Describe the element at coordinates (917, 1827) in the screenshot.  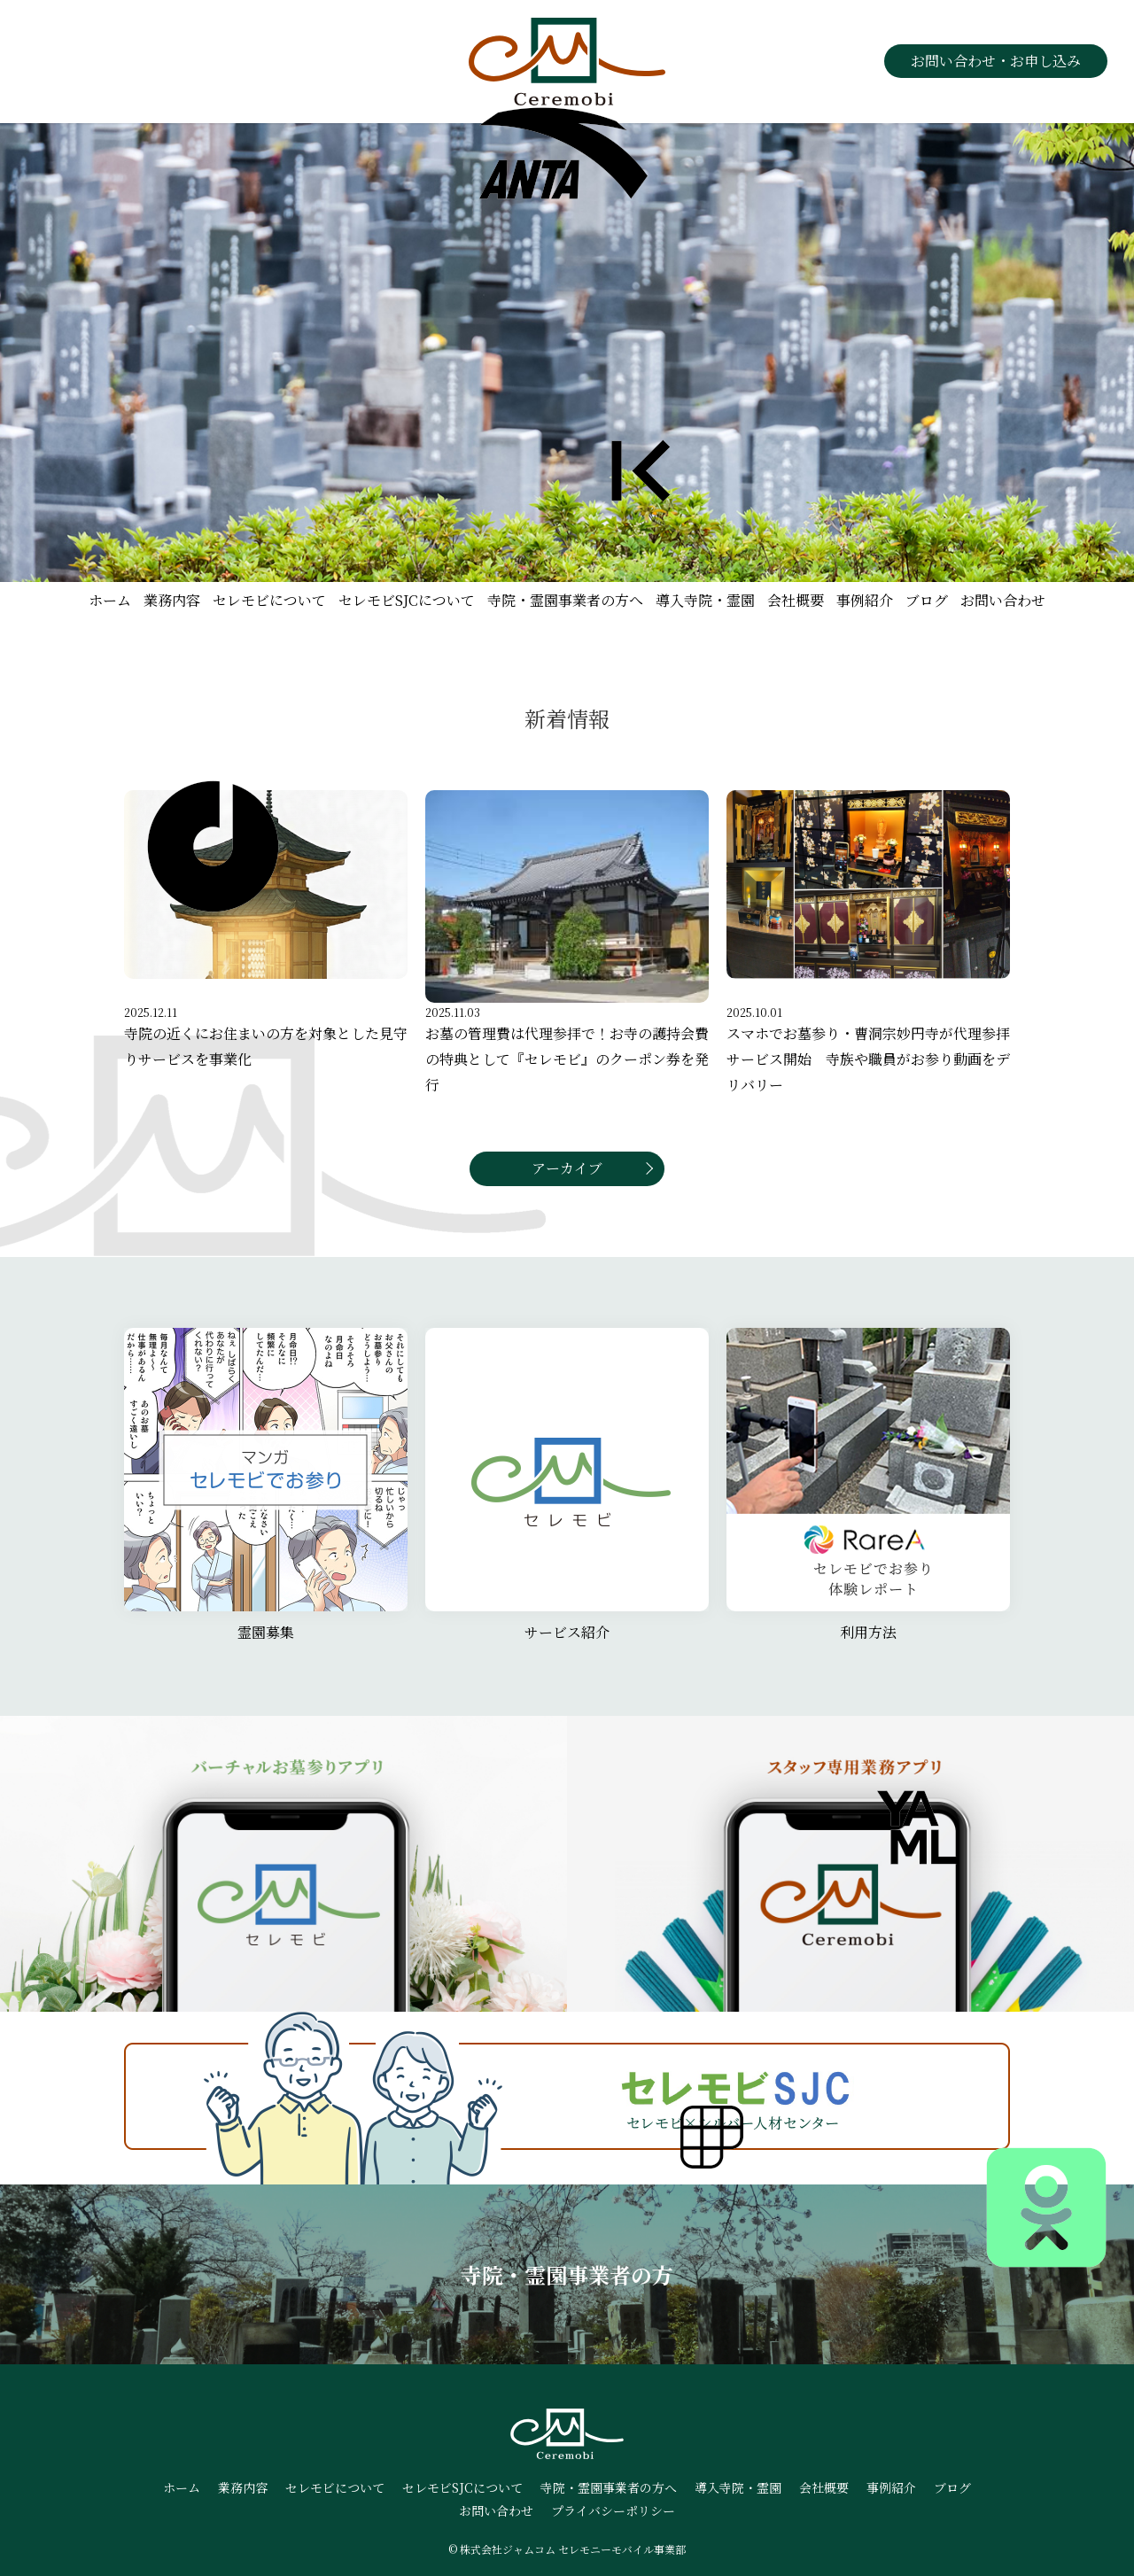
I see `indicates a YAML configuration file` at that location.